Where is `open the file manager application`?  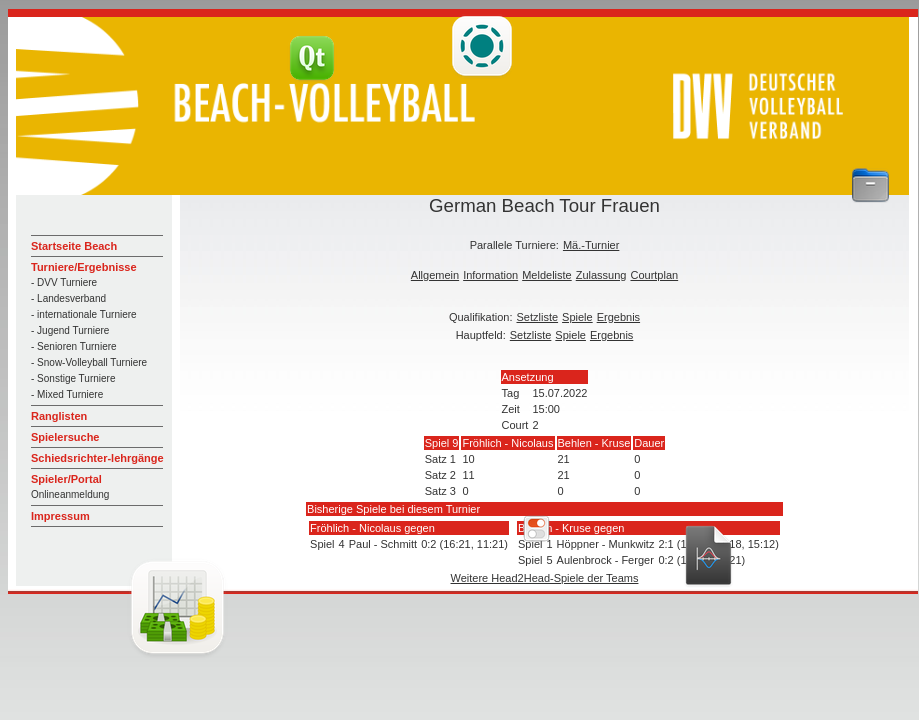 open the file manager application is located at coordinates (870, 184).